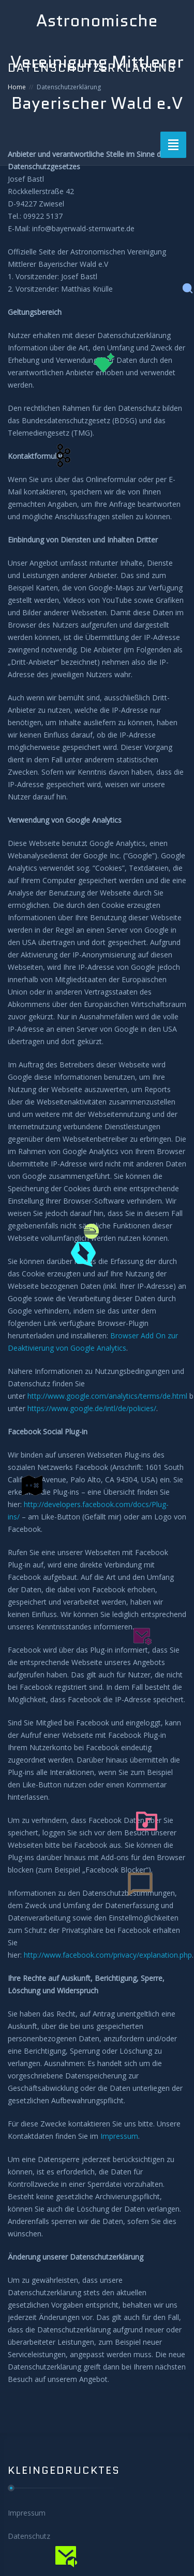 The height and width of the screenshot is (2576, 194). I want to click on open your music folder, so click(146, 1821).